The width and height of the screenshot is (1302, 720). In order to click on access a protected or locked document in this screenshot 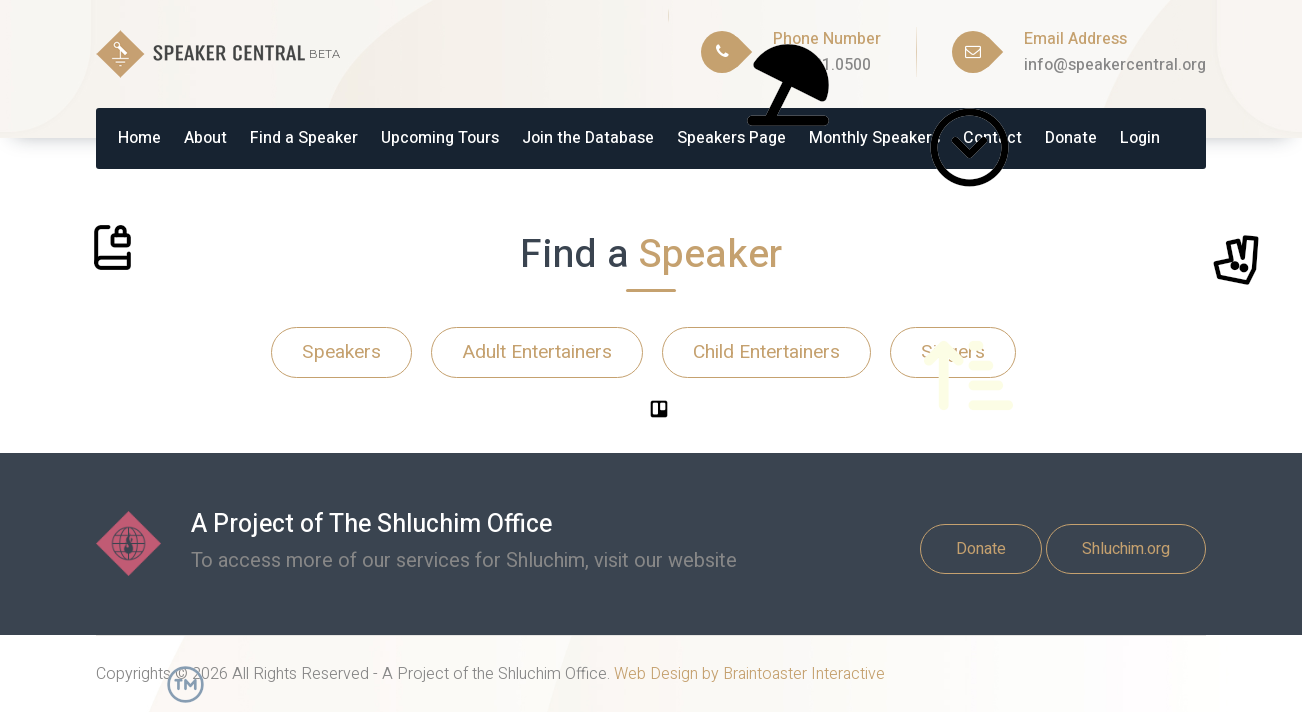, I will do `click(112, 247)`.